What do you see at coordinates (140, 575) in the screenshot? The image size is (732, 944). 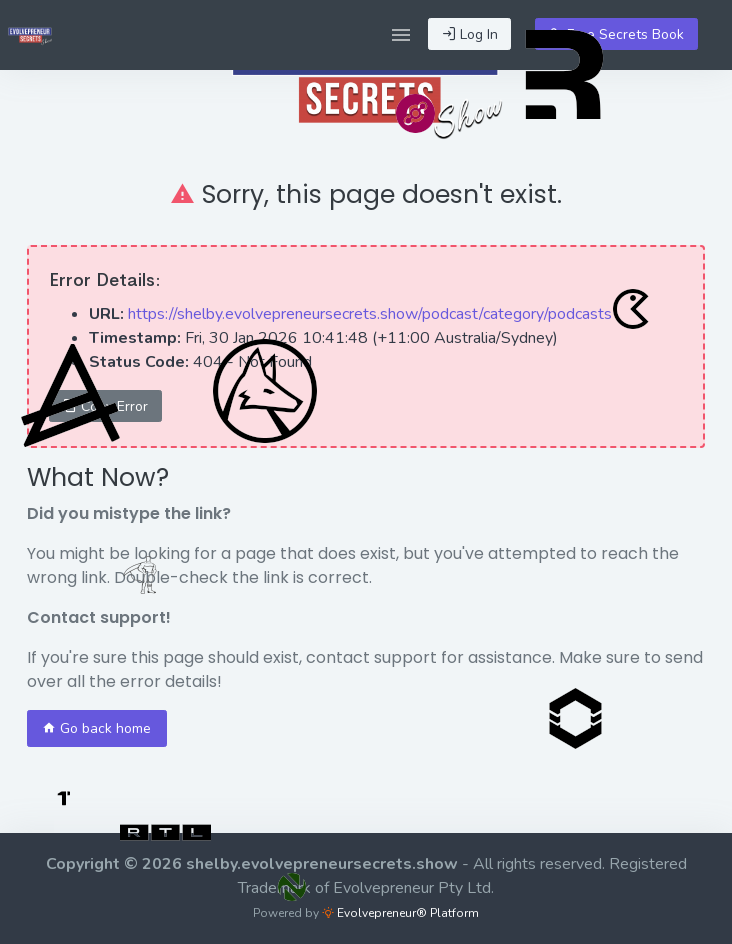 I see `greensock animation platform (gsap) logo` at bounding box center [140, 575].